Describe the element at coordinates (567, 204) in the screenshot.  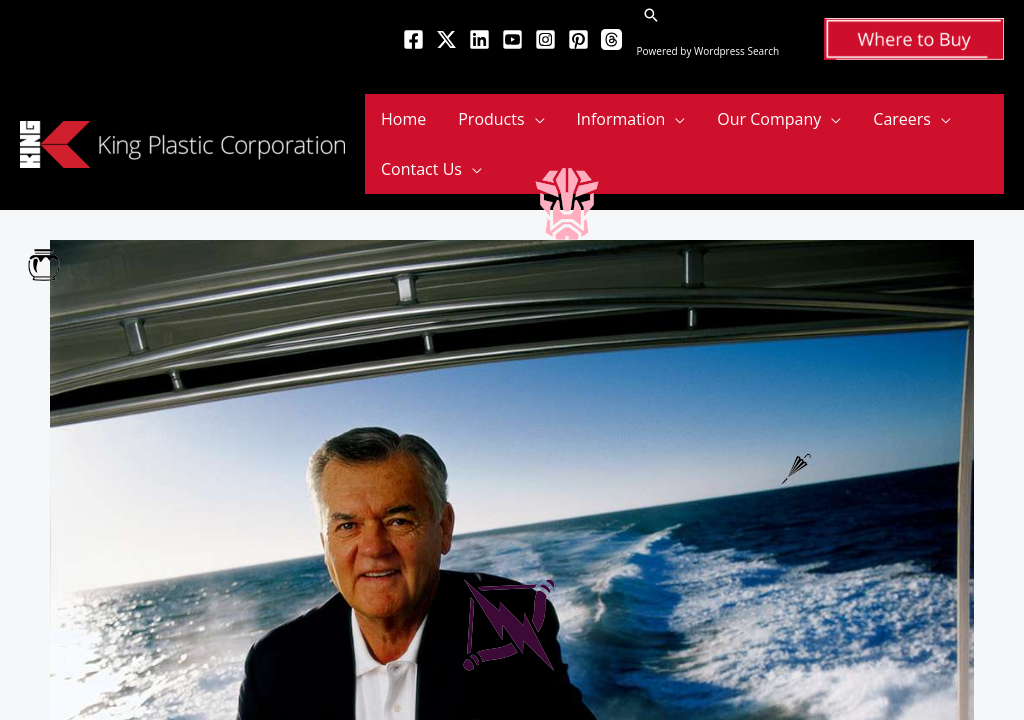
I see `select mech or robot character` at that location.